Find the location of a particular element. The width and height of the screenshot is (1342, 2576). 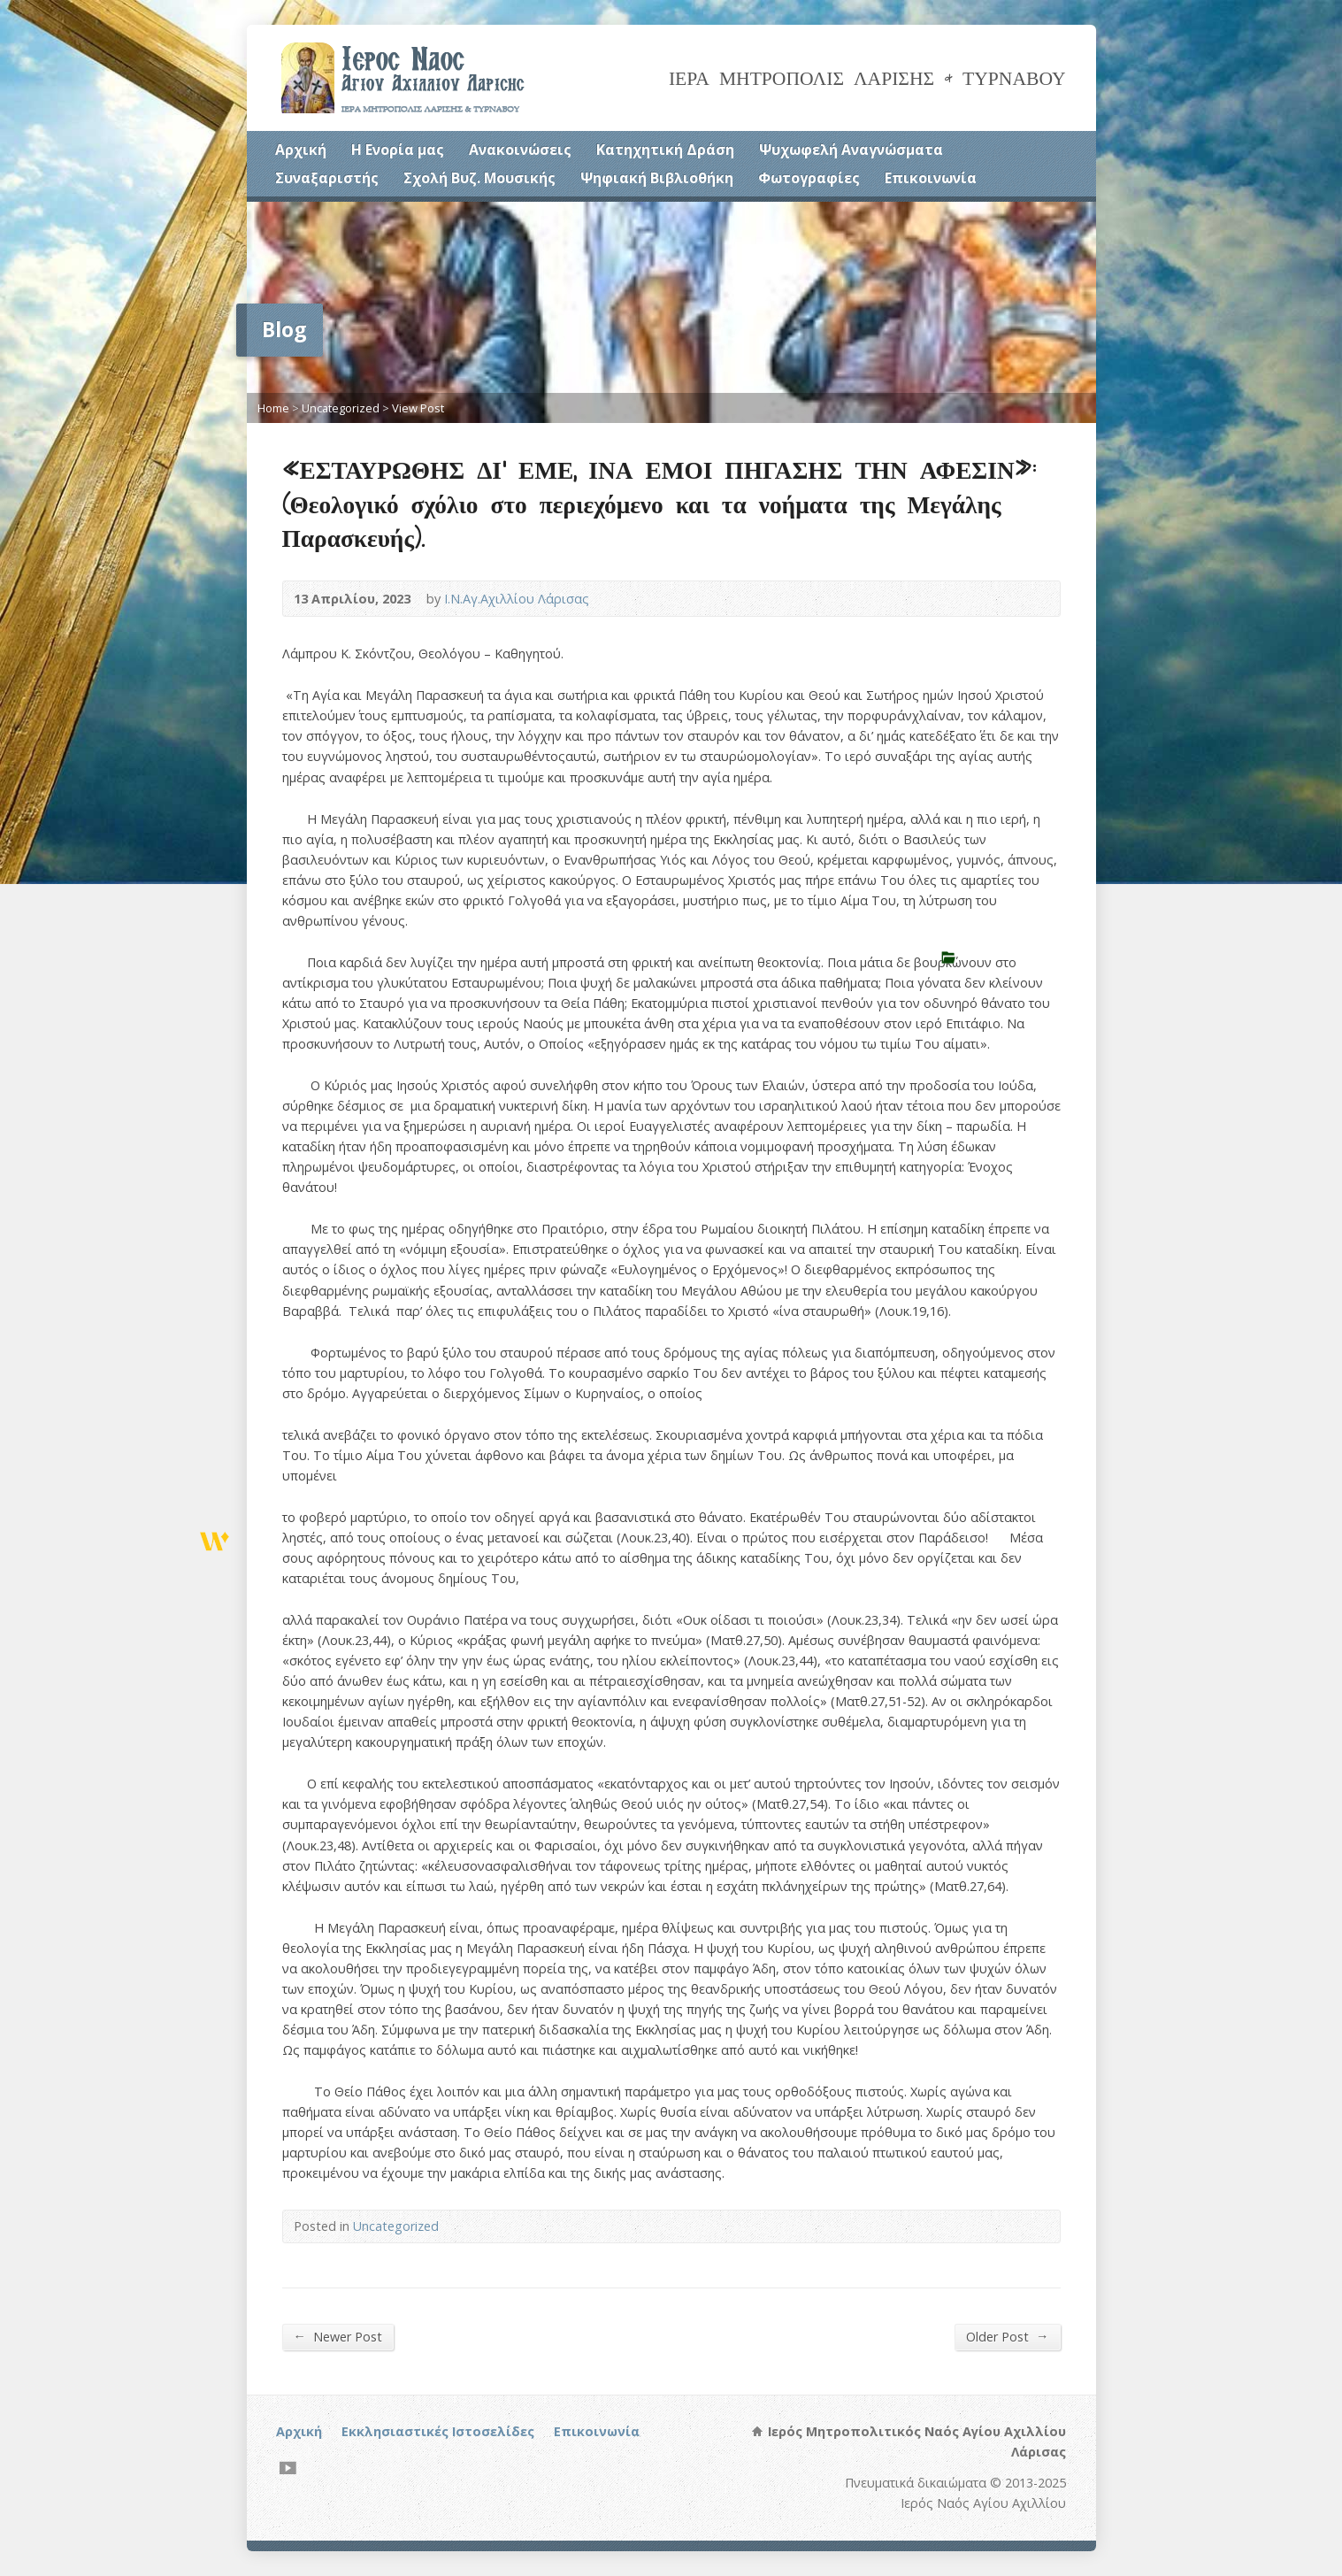

open the Wish shopping app is located at coordinates (214, 1541).